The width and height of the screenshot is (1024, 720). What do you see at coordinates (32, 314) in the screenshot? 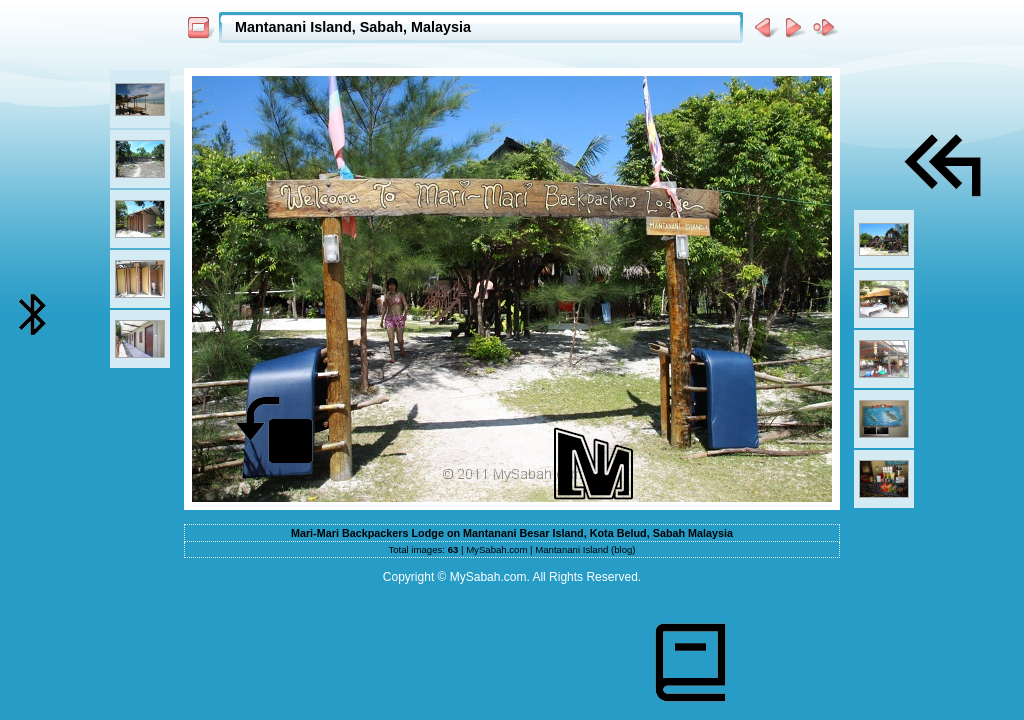
I see `toggle bluetooth connectivity` at bounding box center [32, 314].